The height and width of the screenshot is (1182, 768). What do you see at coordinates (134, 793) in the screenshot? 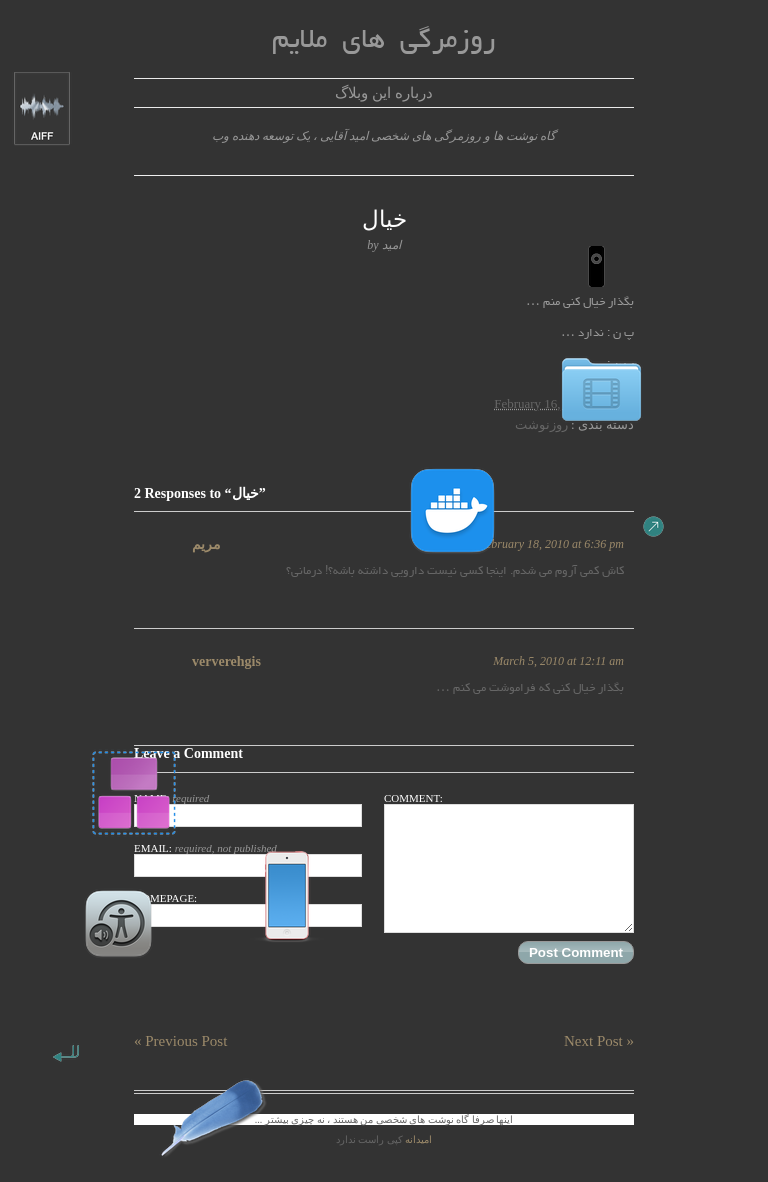
I see `select all items in the current view` at bounding box center [134, 793].